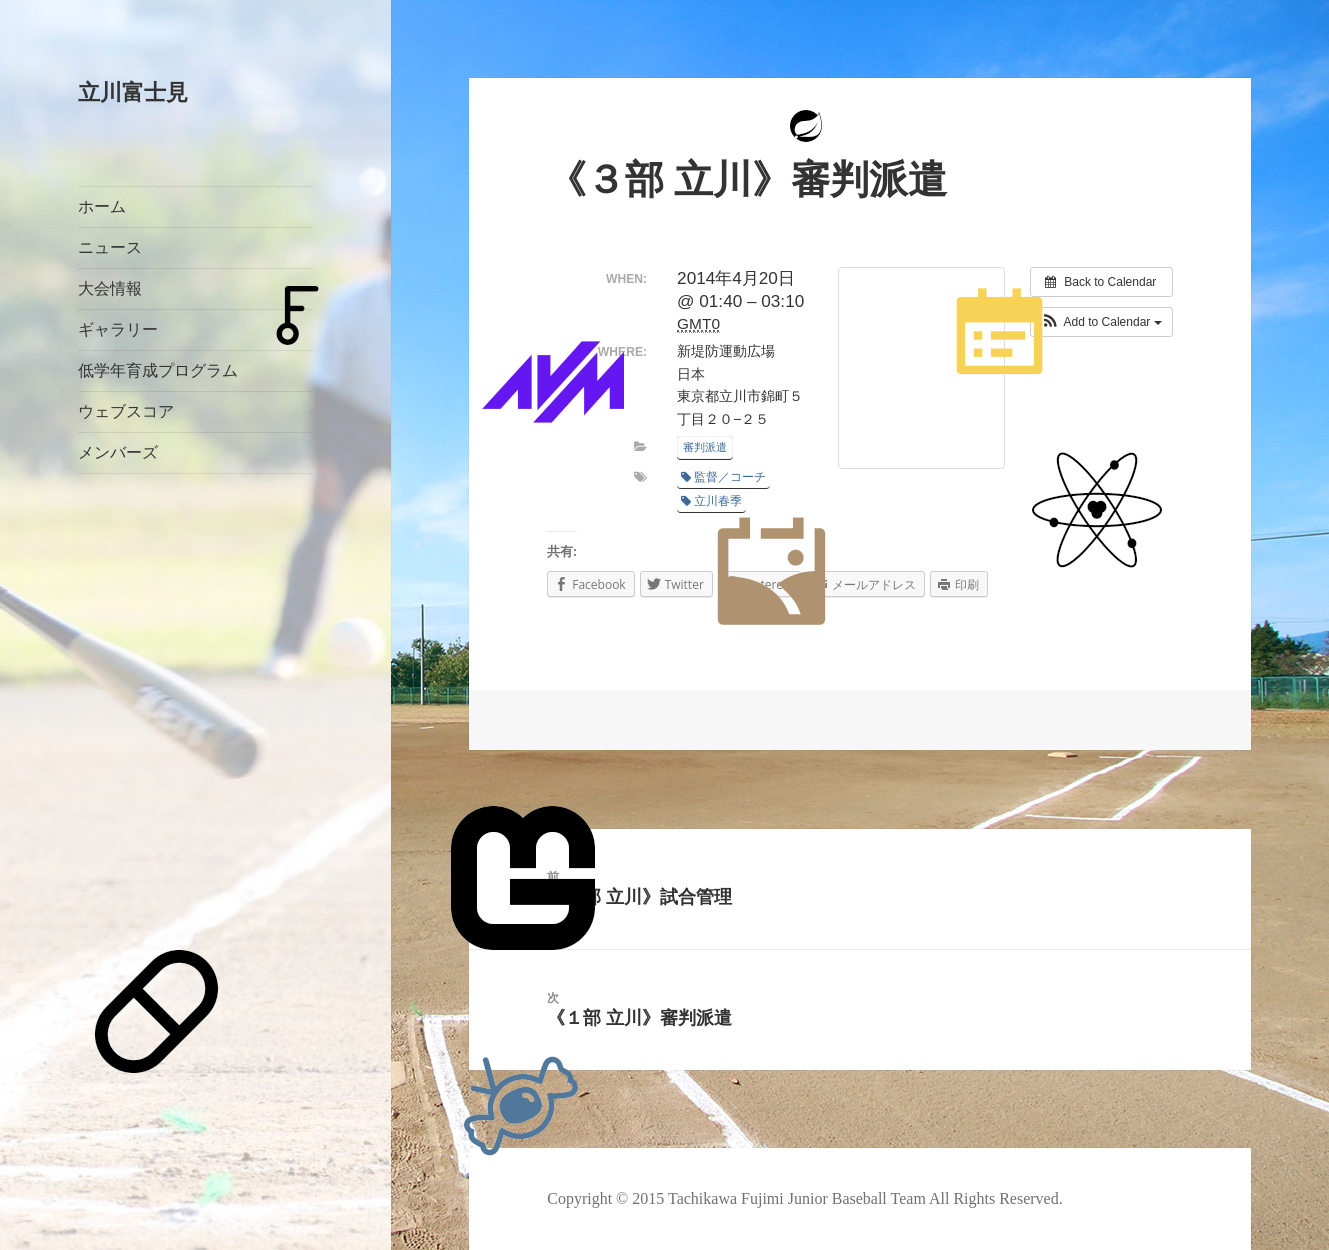 Image resolution: width=1329 pixels, height=1250 pixels. Describe the element at coordinates (553, 382) in the screenshot. I see `AVM company logo` at that location.